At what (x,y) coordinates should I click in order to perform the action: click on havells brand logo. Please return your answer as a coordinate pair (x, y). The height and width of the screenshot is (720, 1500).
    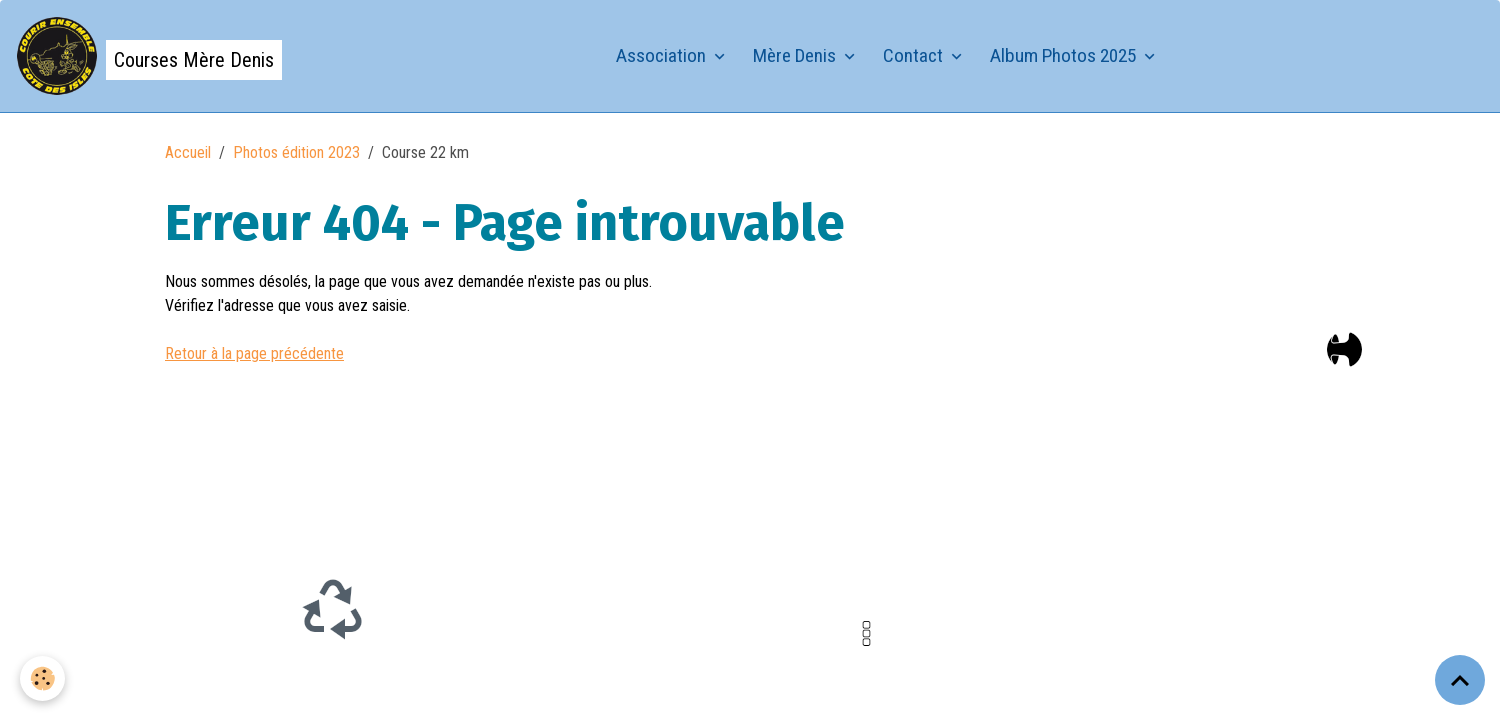
    Looking at the image, I should click on (1344, 349).